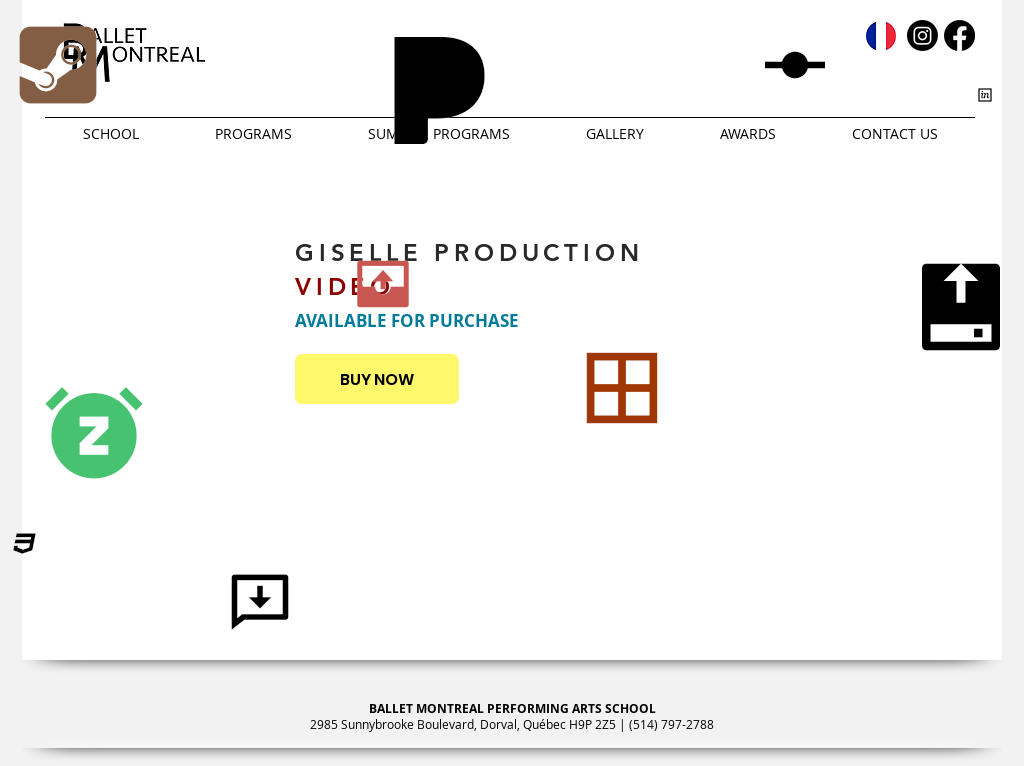  Describe the element at coordinates (622, 388) in the screenshot. I see `sign in with Microsoft account` at that location.